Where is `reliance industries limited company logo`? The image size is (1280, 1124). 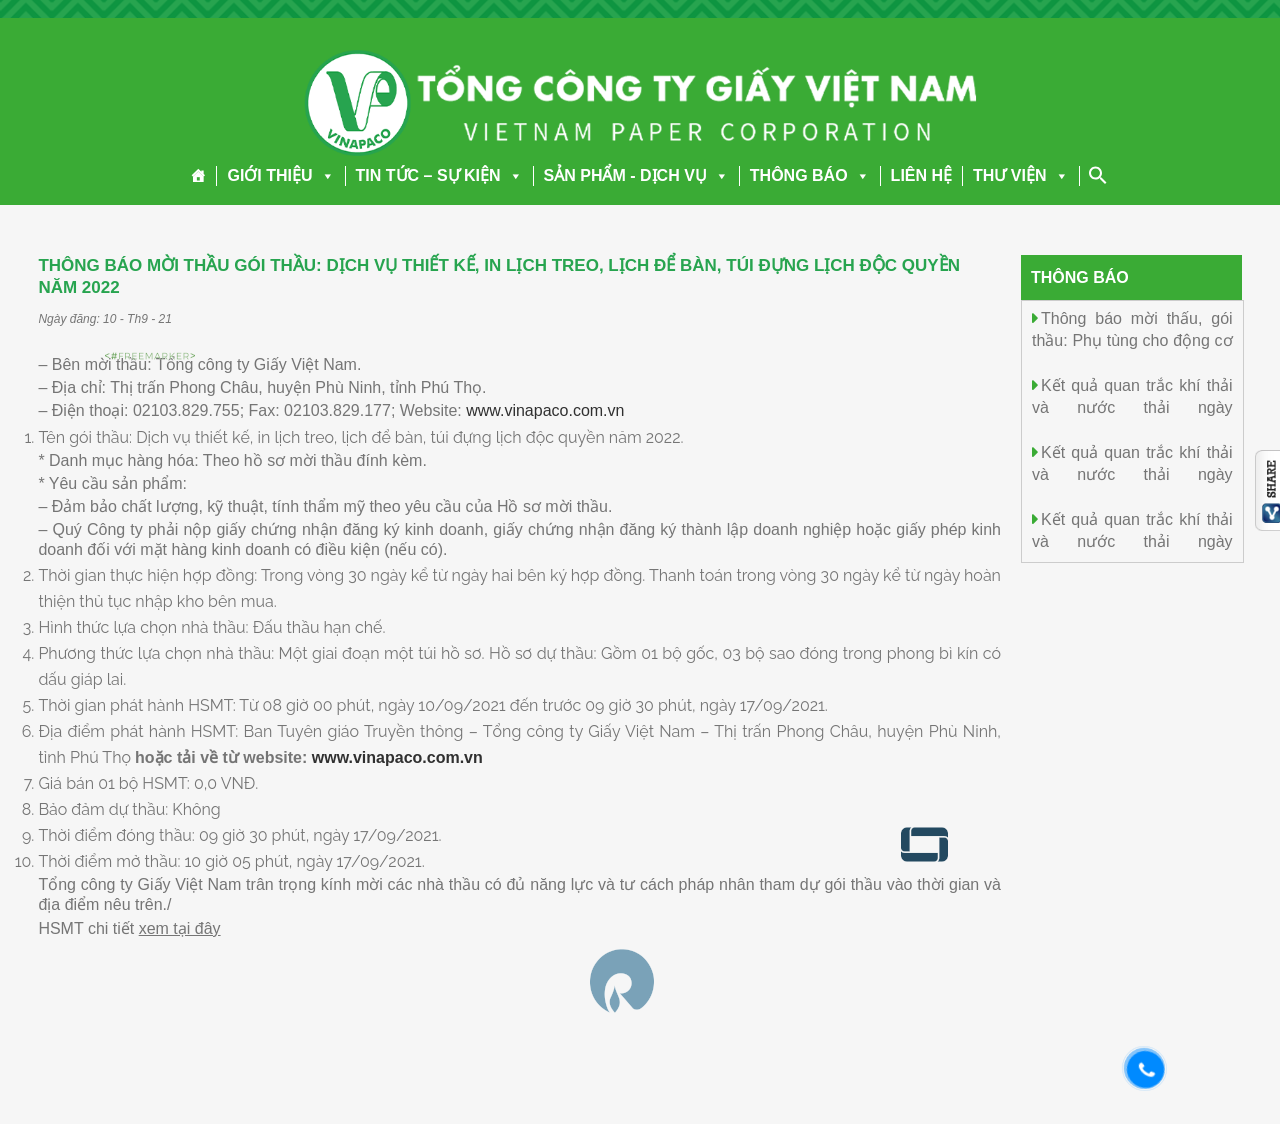 reliance industries limited company logo is located at coordinates (622, 981).